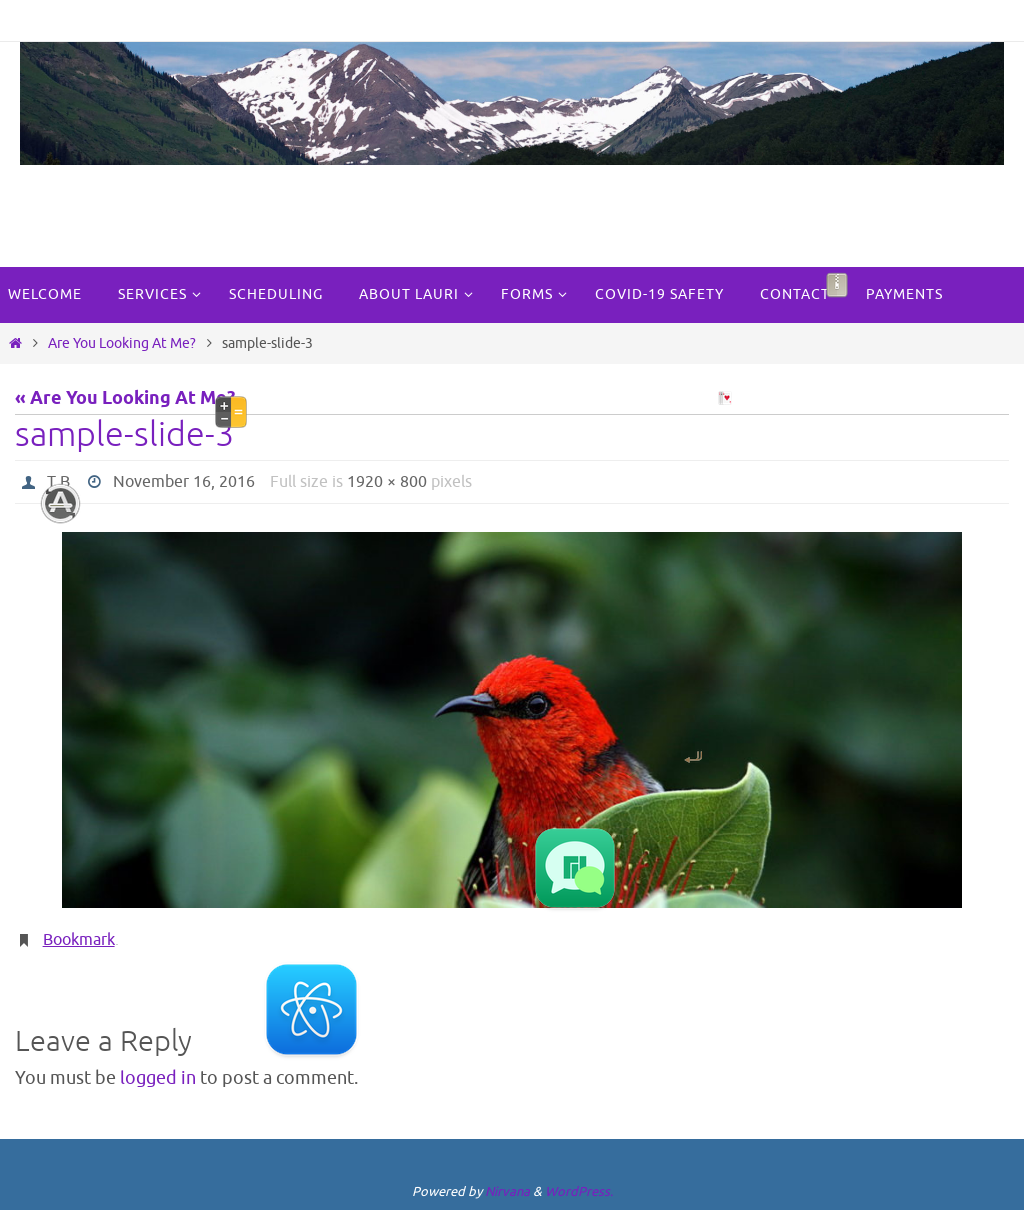  I want to click on open atom text editor, so click(311, 1009).